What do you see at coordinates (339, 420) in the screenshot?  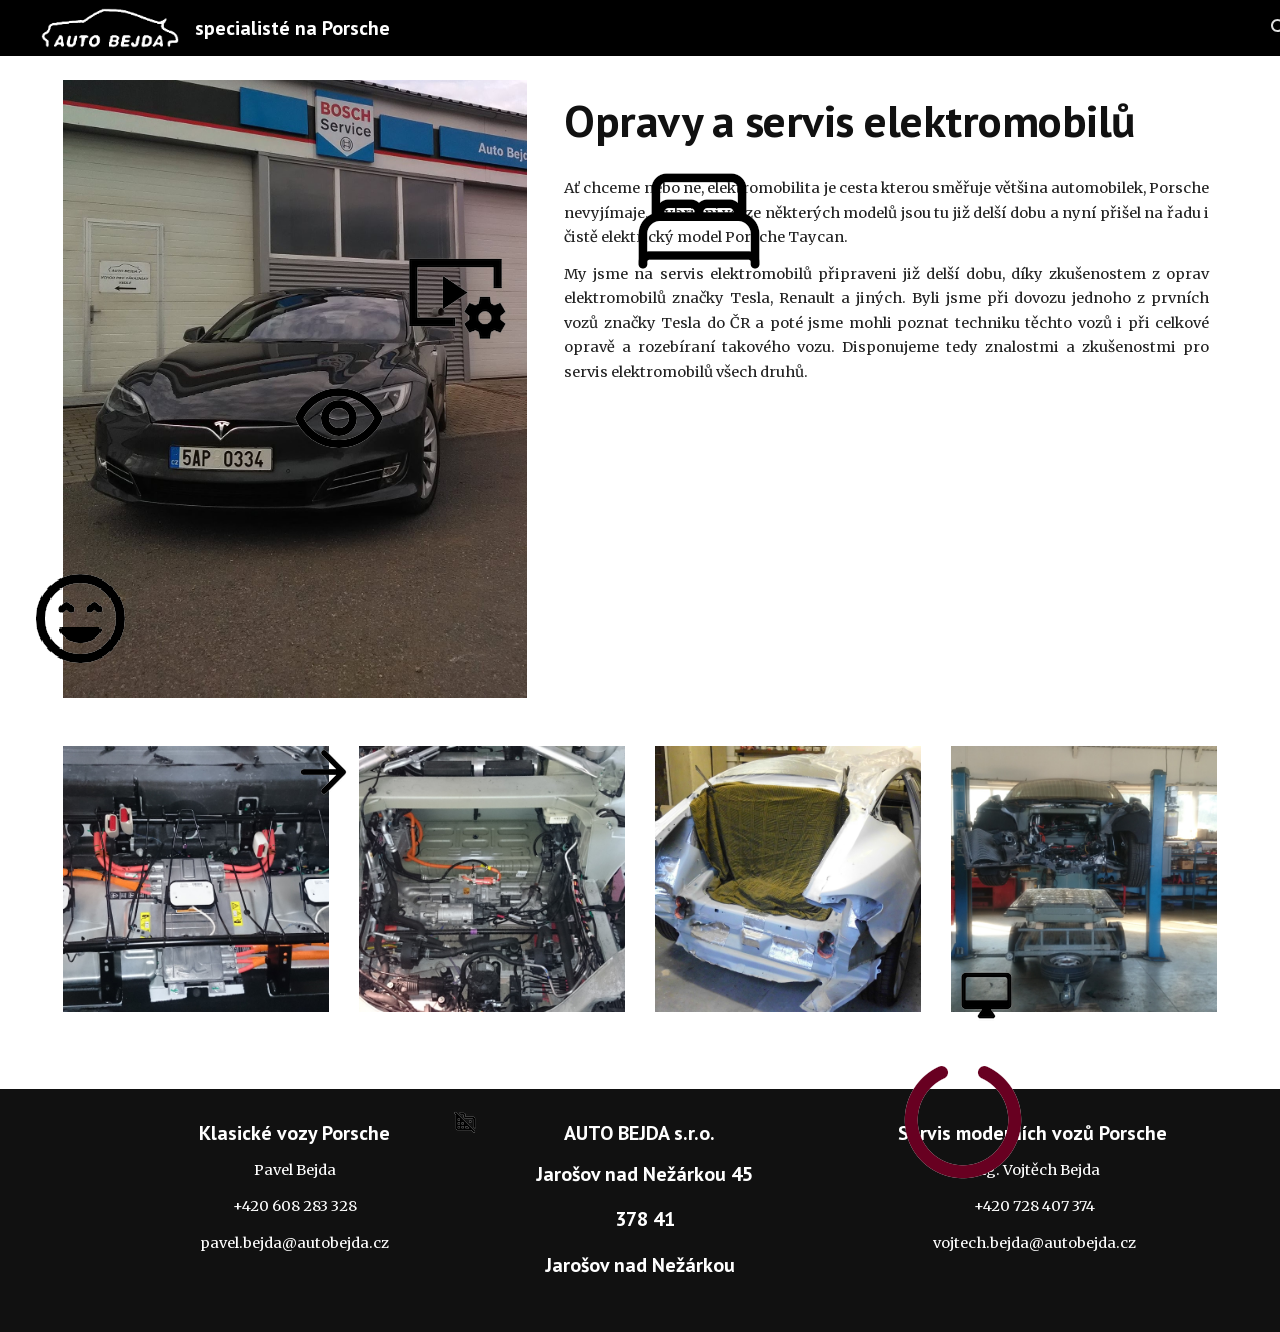 I see `toggle visibility of an item` at bounding box center [339, 420].